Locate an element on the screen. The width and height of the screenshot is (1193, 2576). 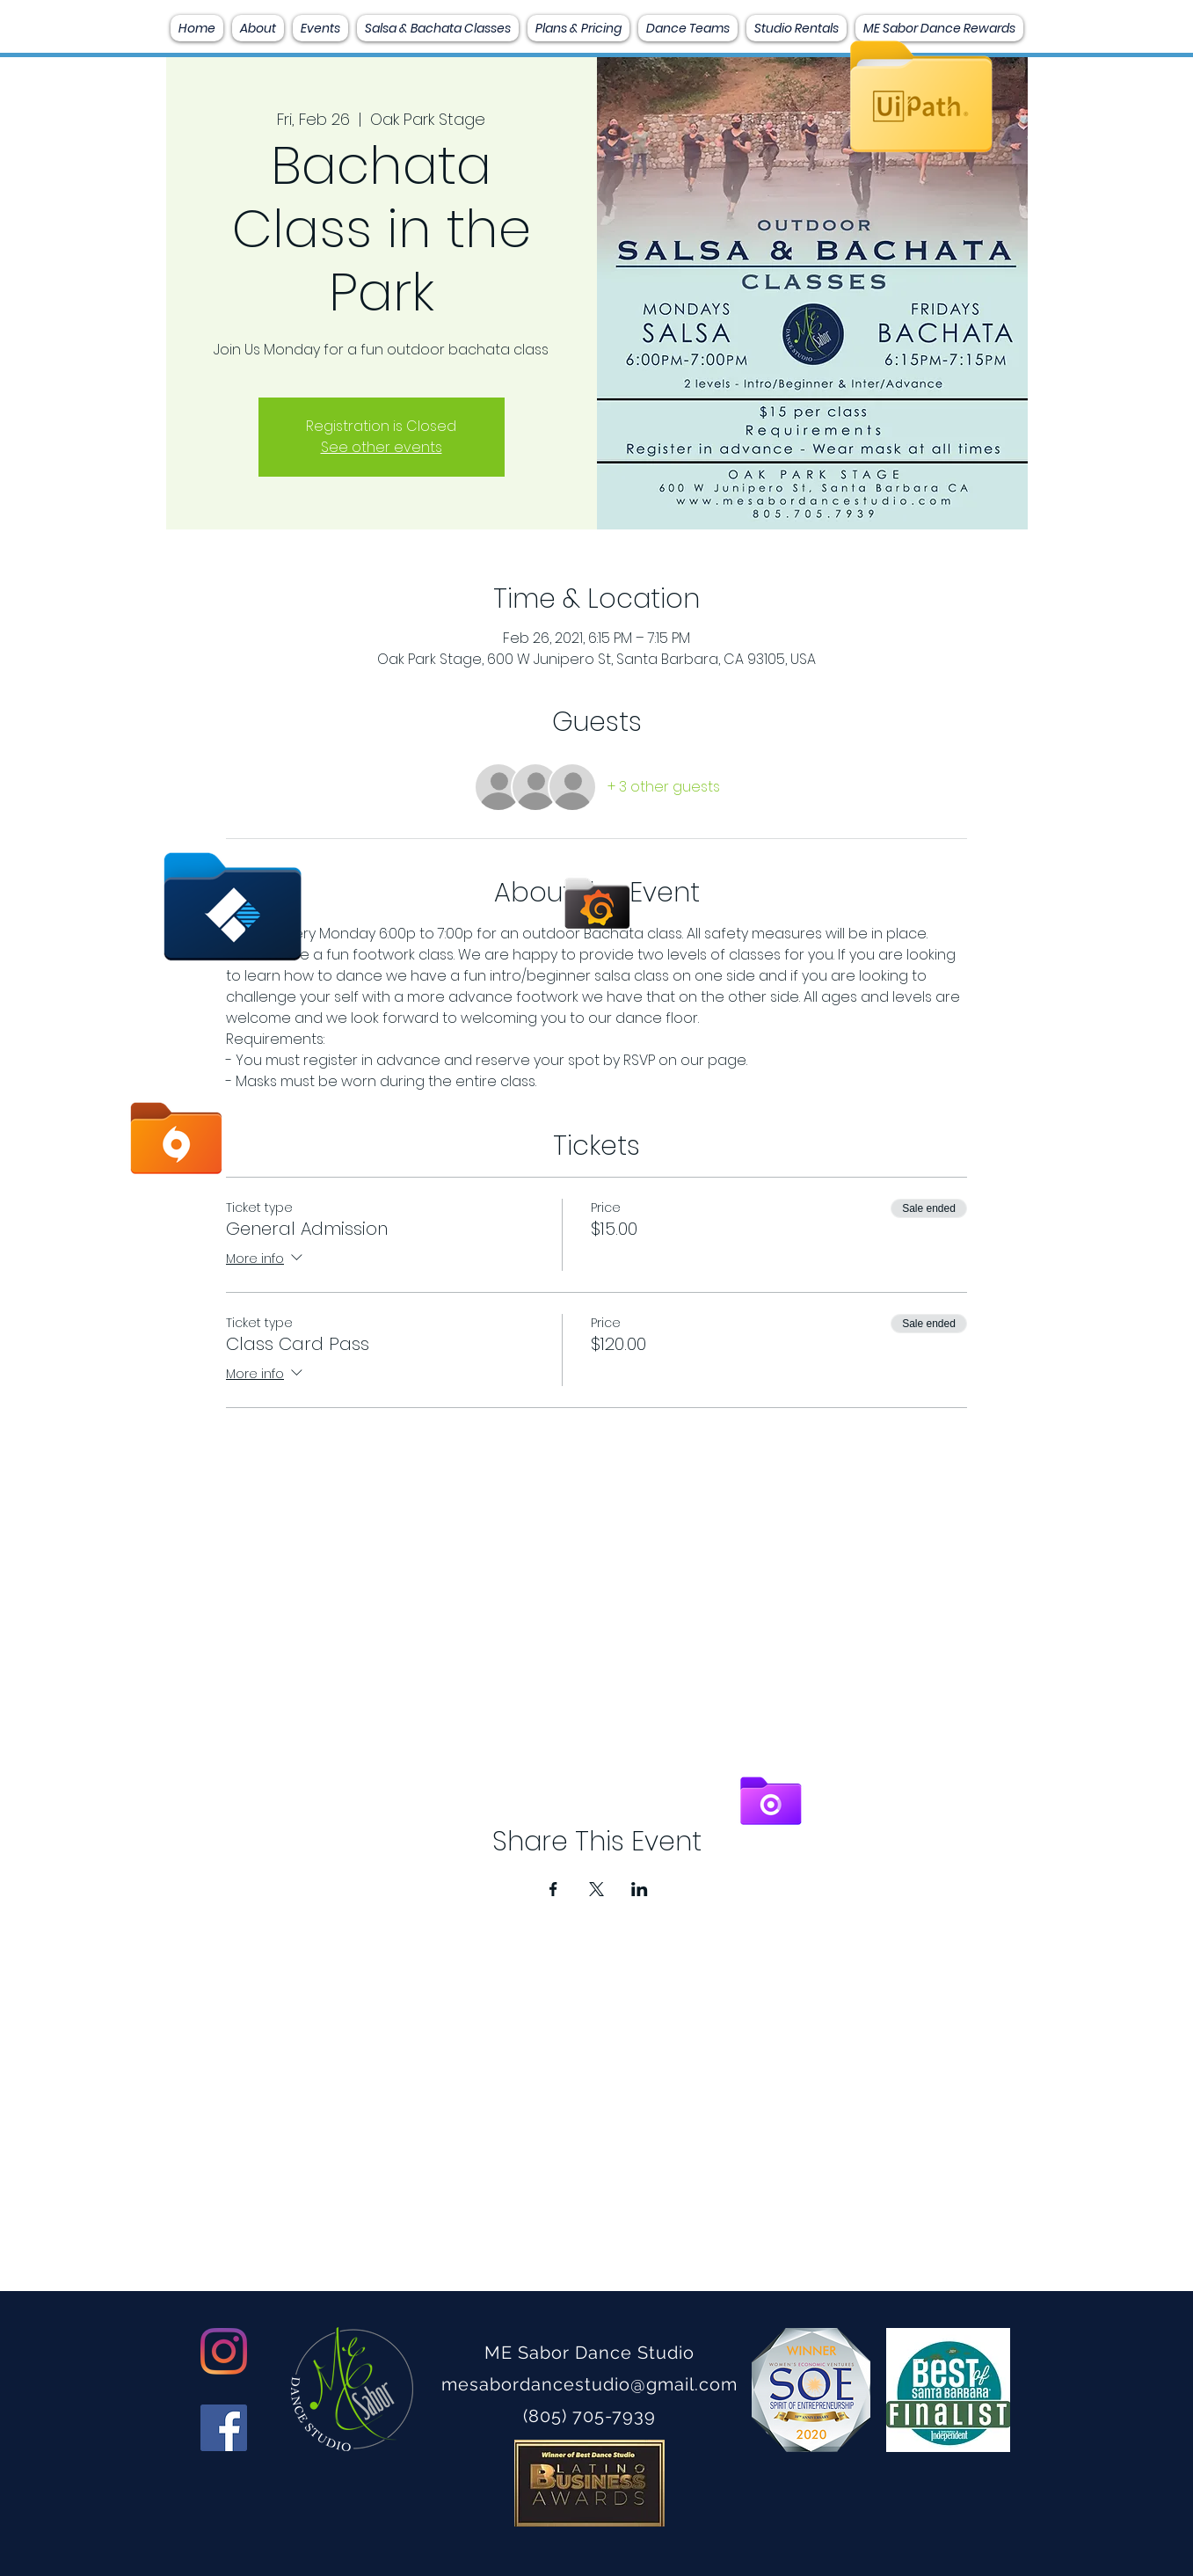
open wondershare recoverit project folder is located at coordinates (232, 910).